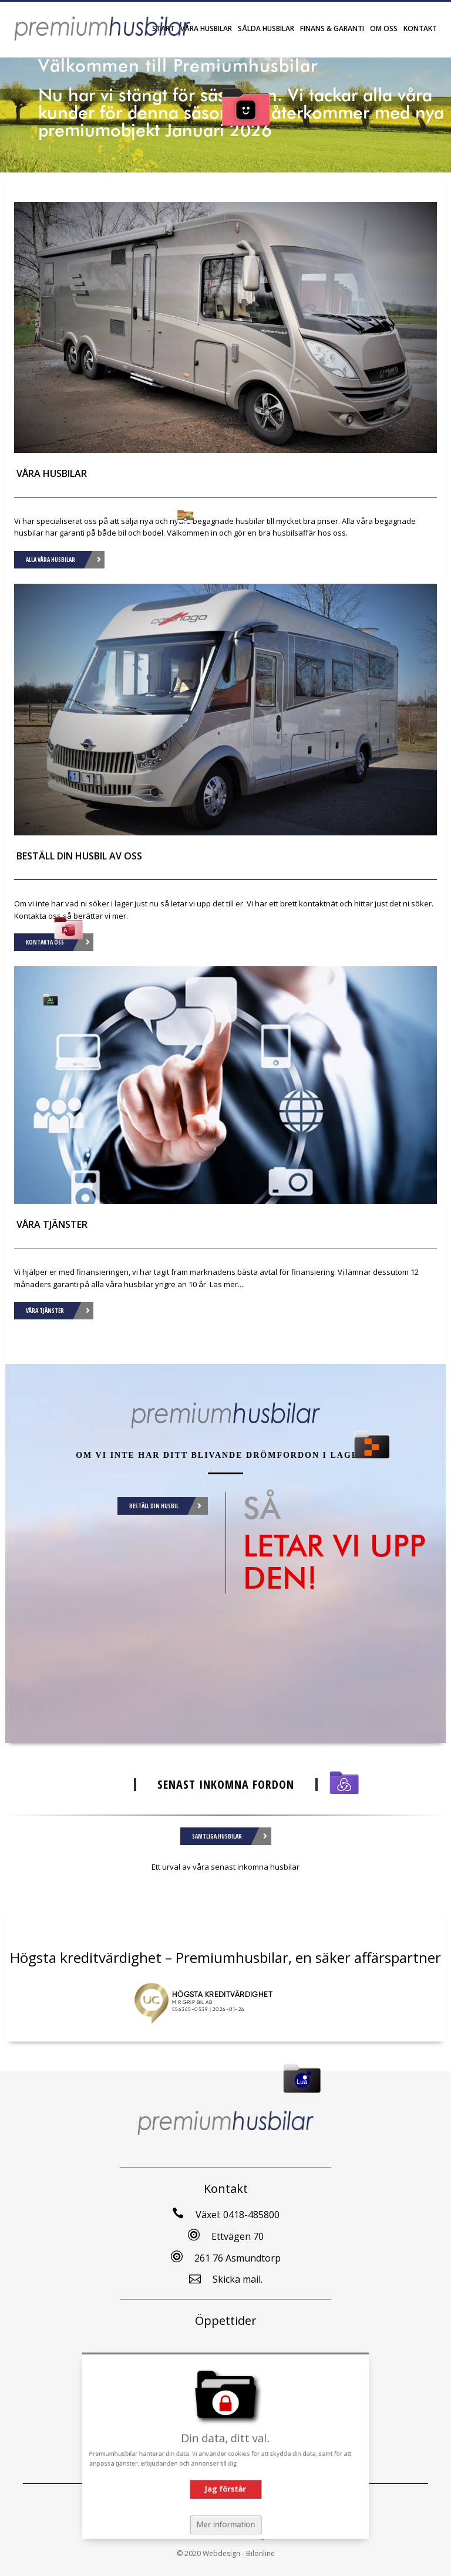  I want to click on open folder containing AI scripts, so click(51, 1000).